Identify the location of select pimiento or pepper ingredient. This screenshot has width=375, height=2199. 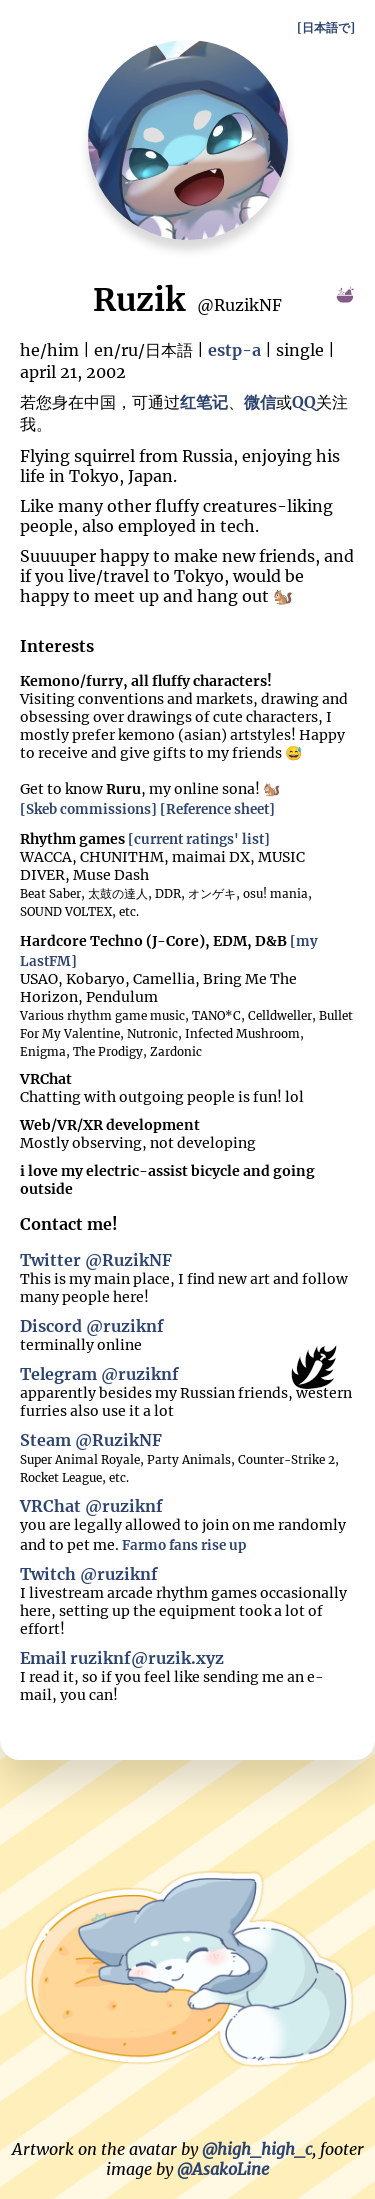
(314, 1367).